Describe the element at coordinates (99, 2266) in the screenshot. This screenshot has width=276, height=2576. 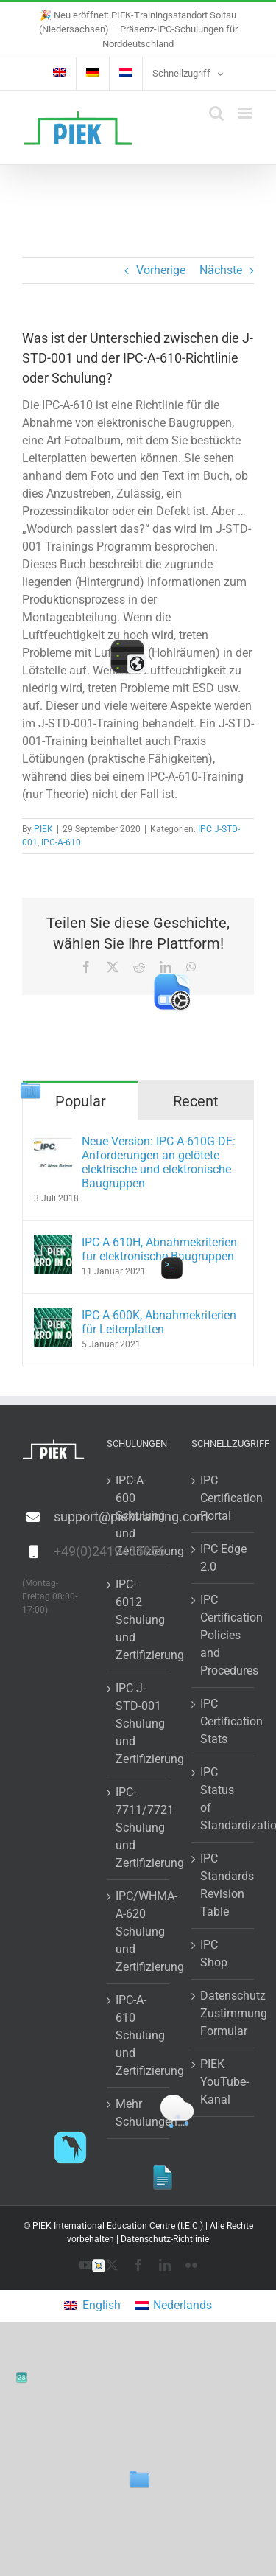
I see `open the BOINC distributed computing application` at that location.